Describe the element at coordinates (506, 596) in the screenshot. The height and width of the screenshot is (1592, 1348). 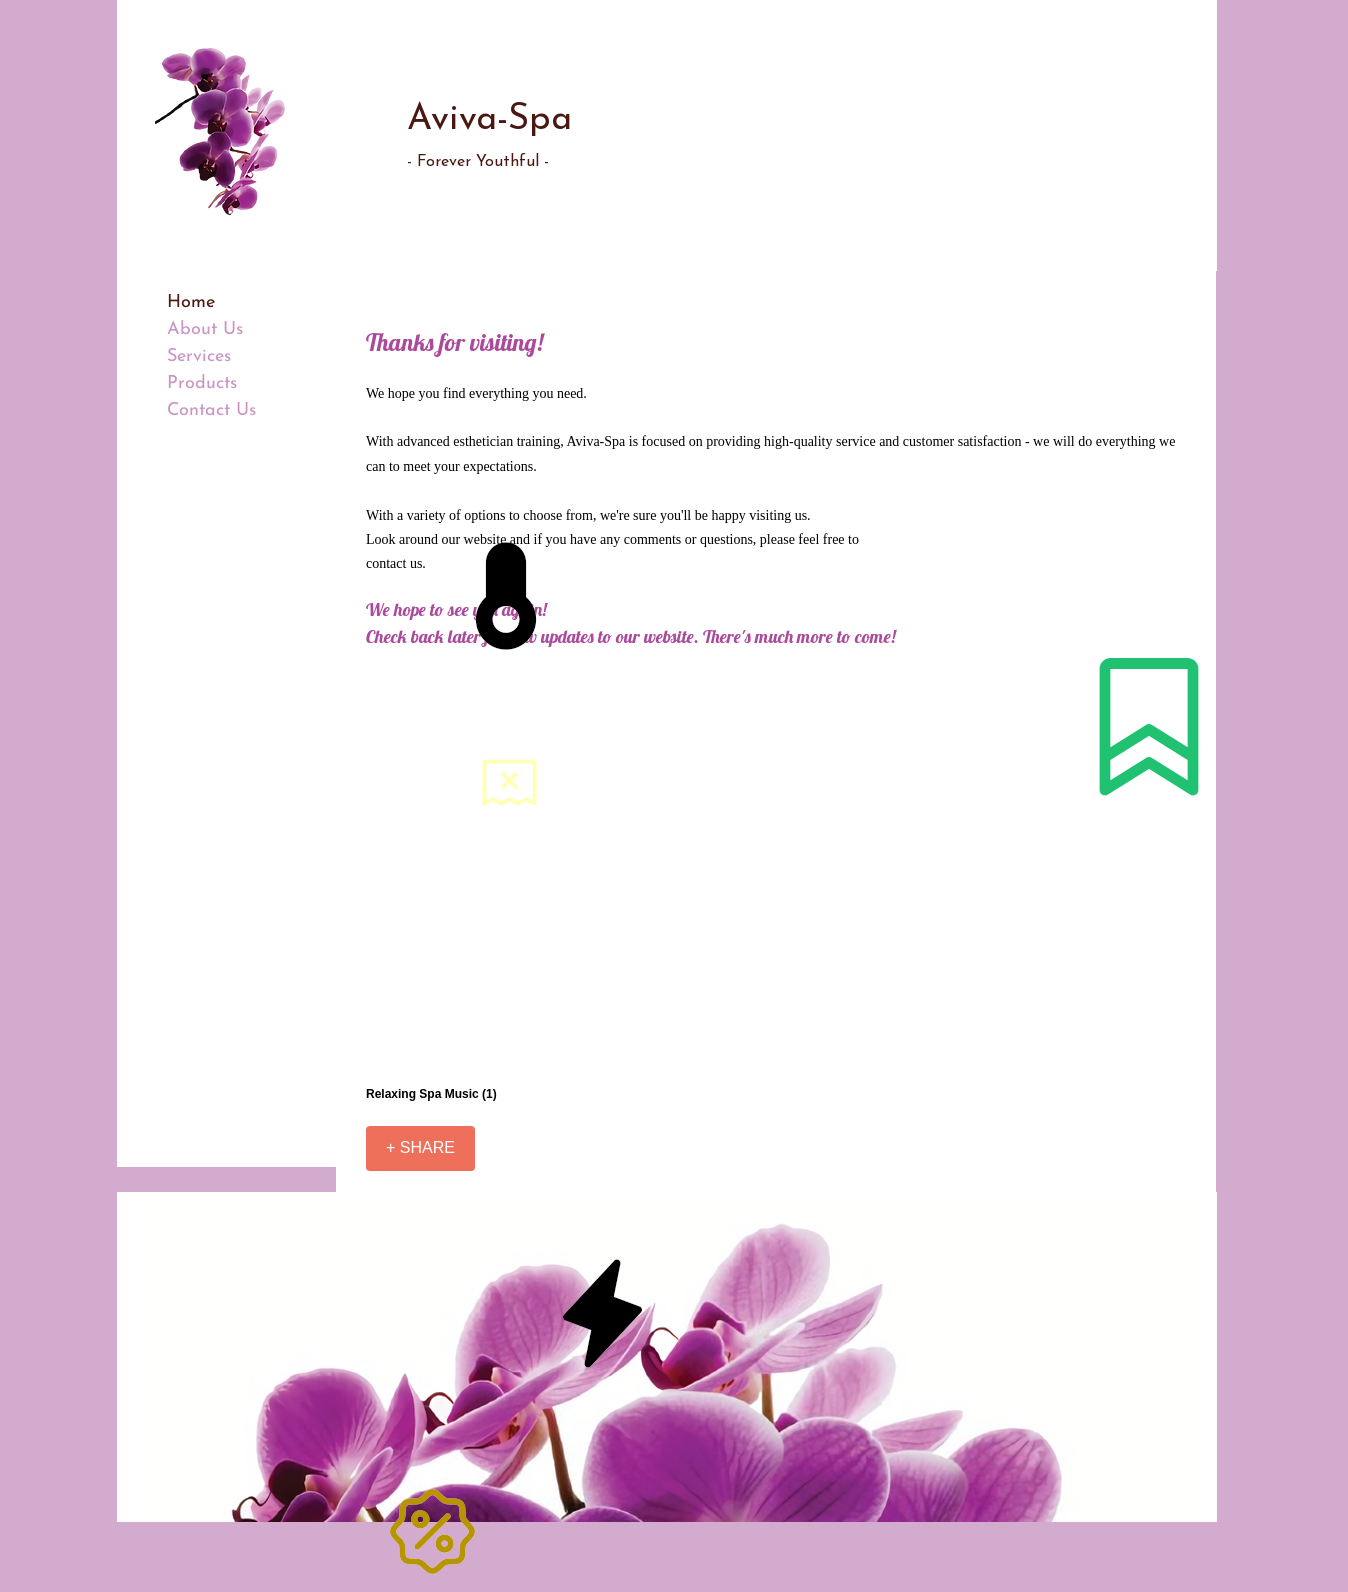
I see `indicates lowest temperature or cold setting` at that location.